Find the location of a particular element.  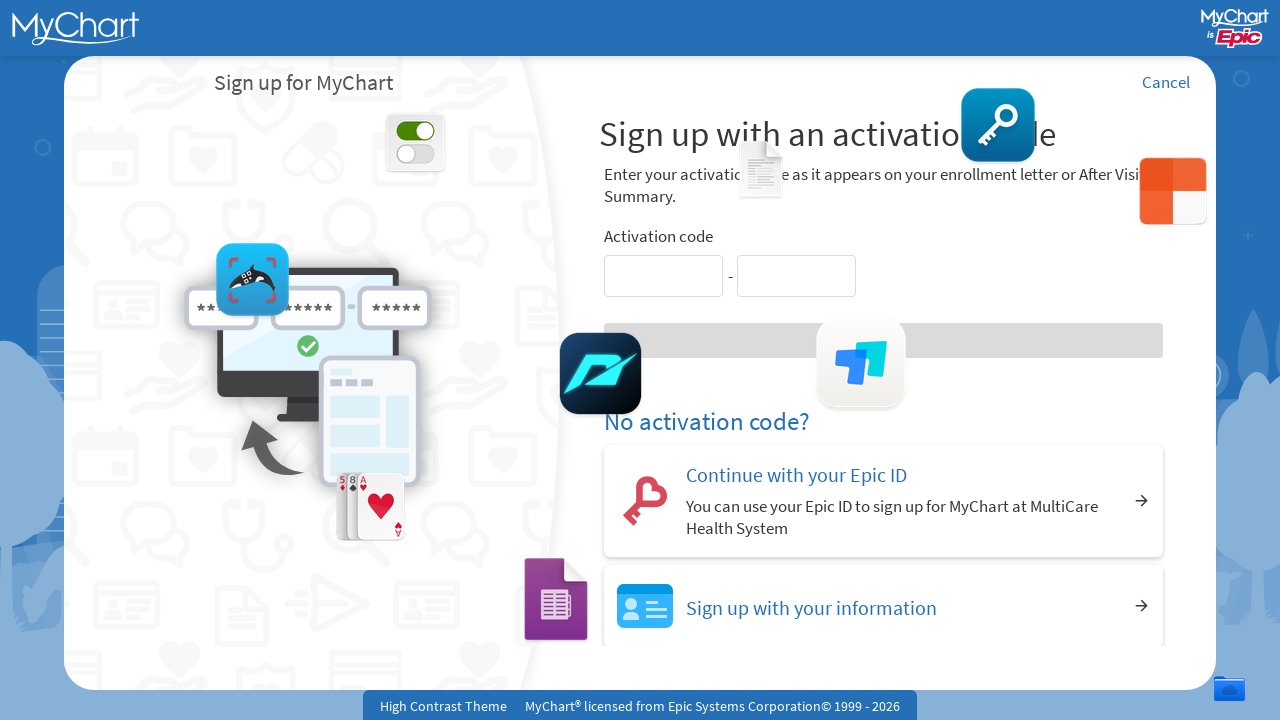

access cloud-synced files and folders is located at coordinates (1229, 688).